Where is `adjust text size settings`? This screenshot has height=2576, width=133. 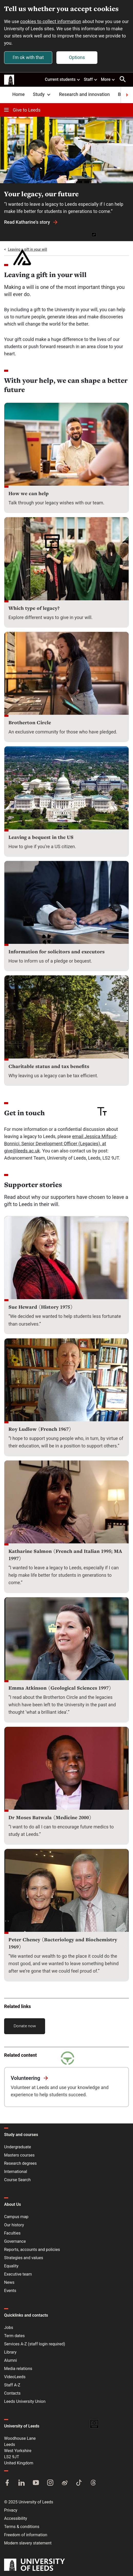
adjust text size settings is located at coordinates (102, 1111).